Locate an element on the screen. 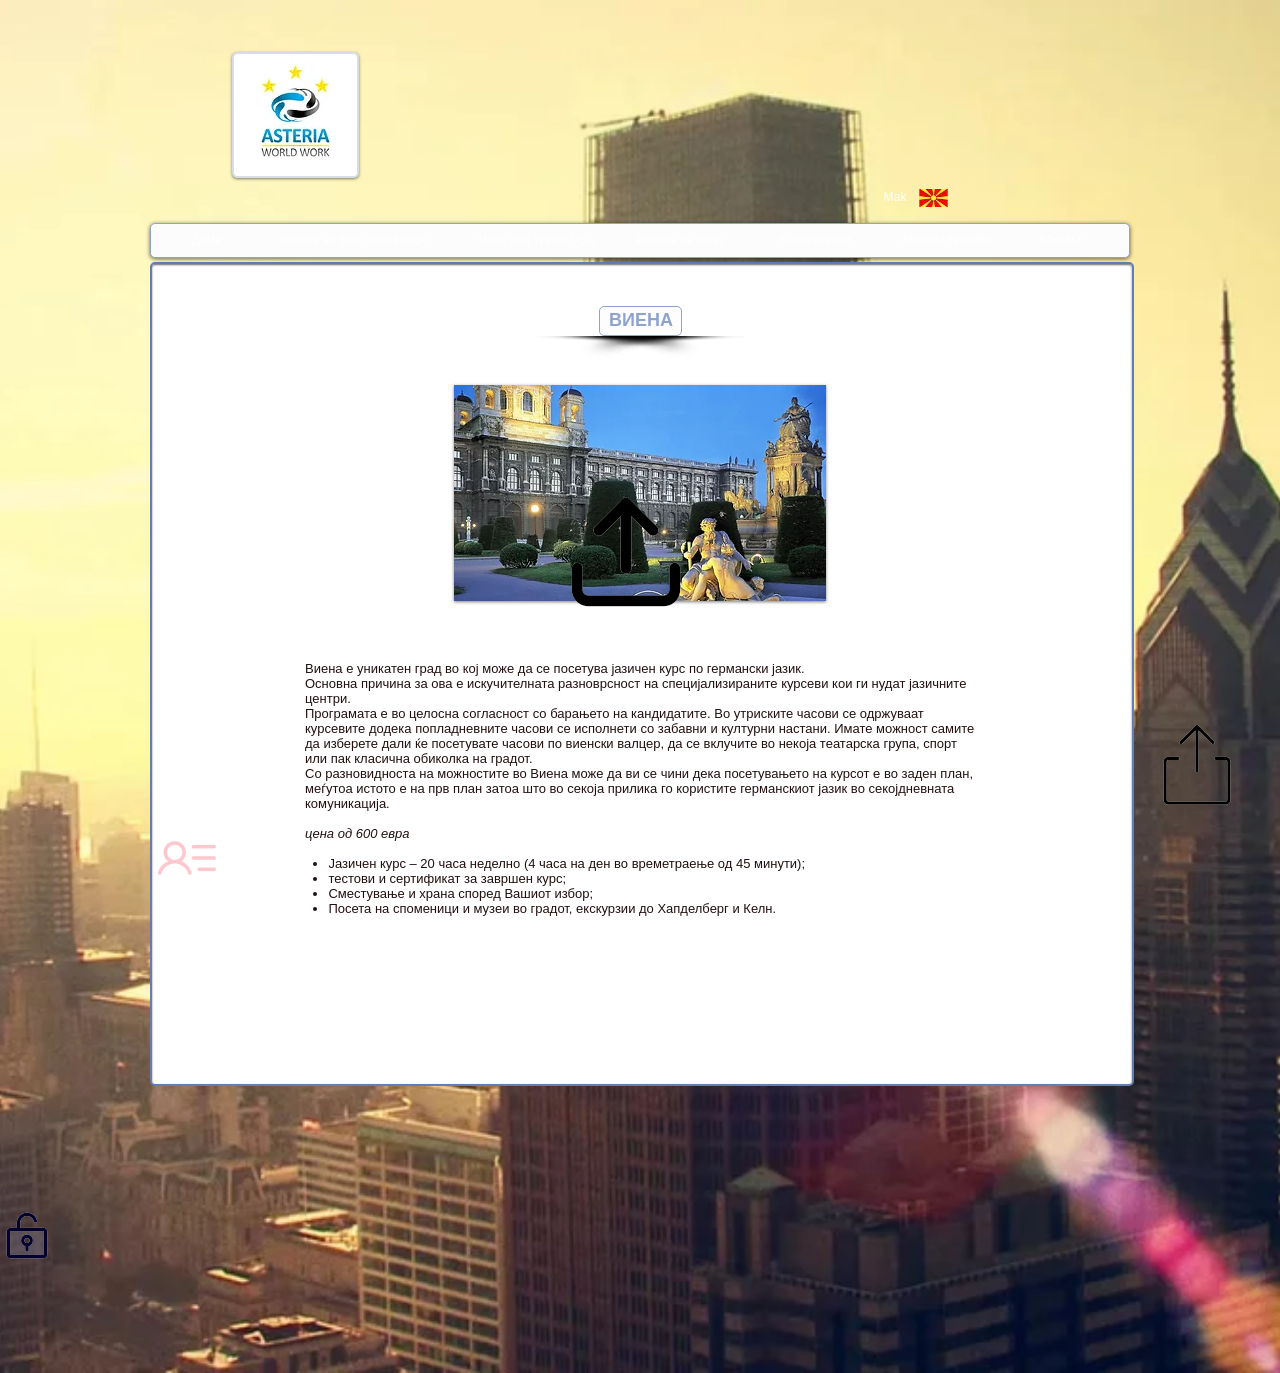  upload a file from your device is located at coordinates (626, 552).